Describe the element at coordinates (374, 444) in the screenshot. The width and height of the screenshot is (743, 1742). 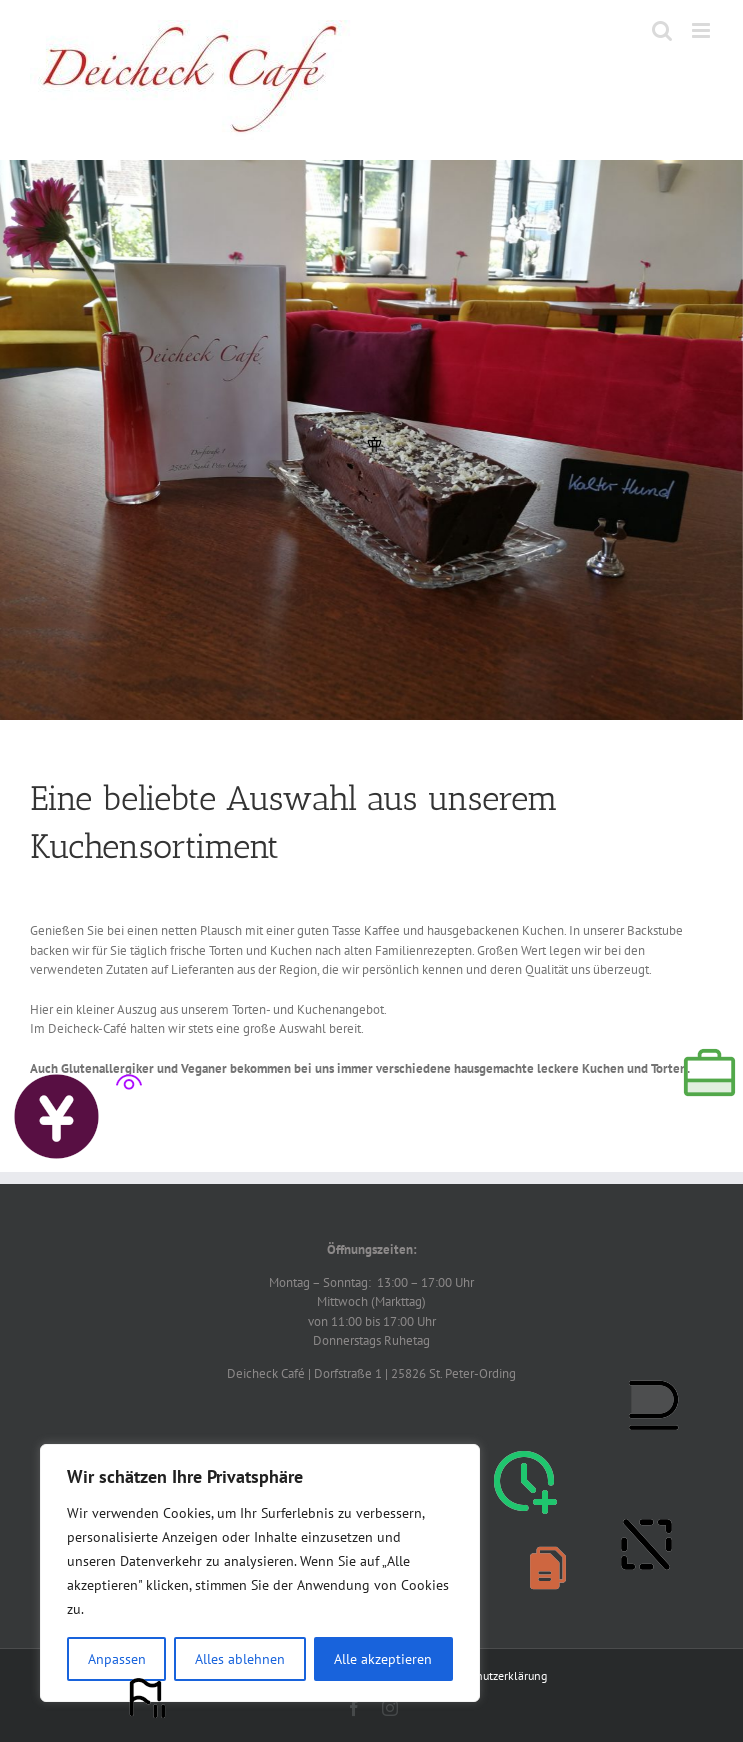
I see `access air traffic control features` at that location.